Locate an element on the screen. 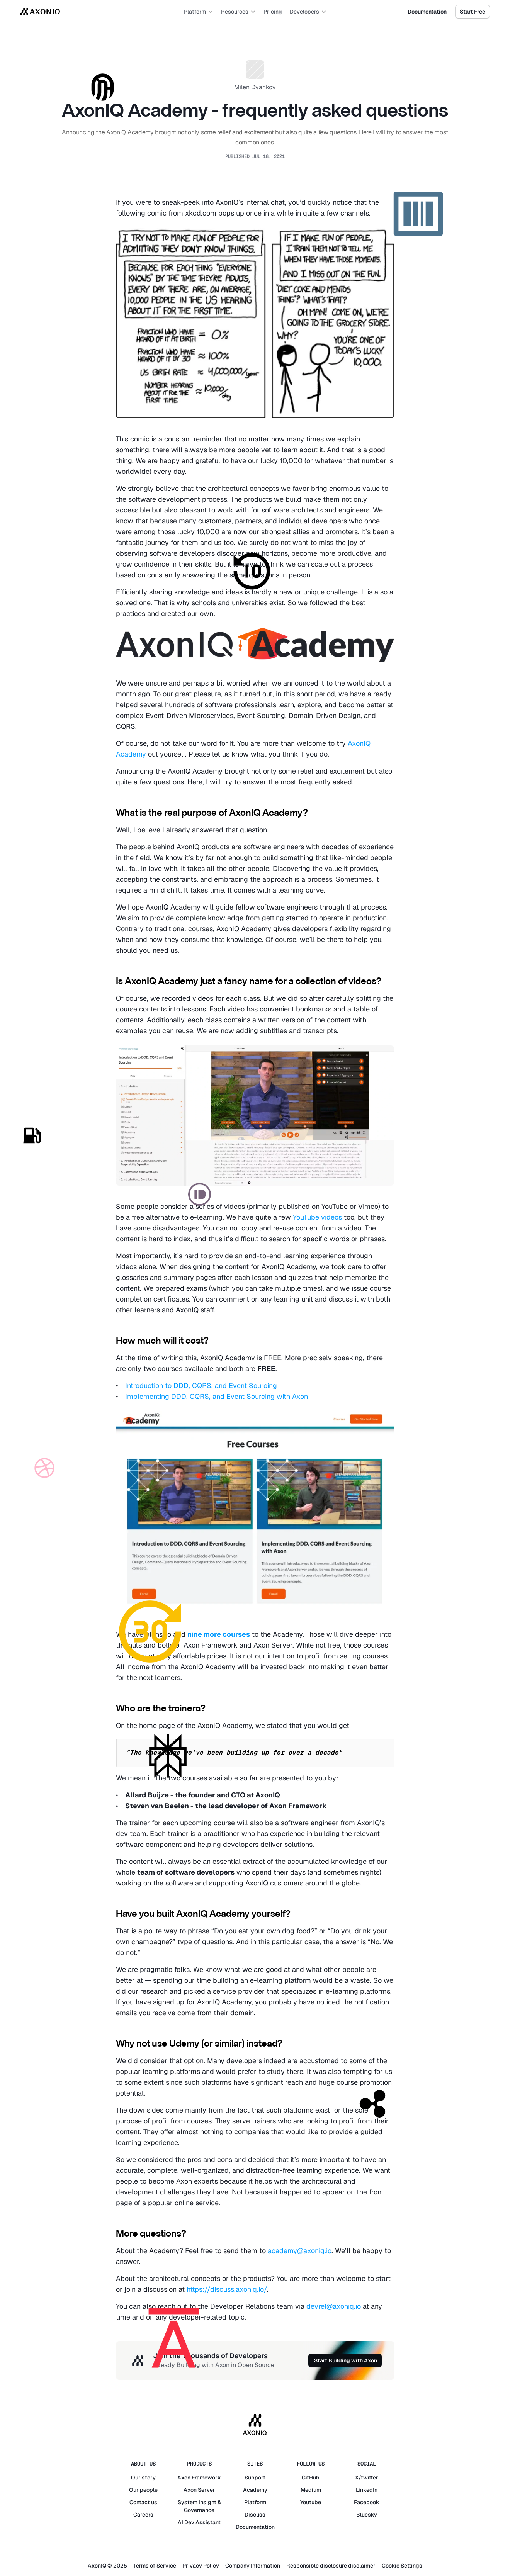 Image resolution: width=510 pixels, height=2576 pixels. open the perplexity AI app is located at coordinates (168, 1756).